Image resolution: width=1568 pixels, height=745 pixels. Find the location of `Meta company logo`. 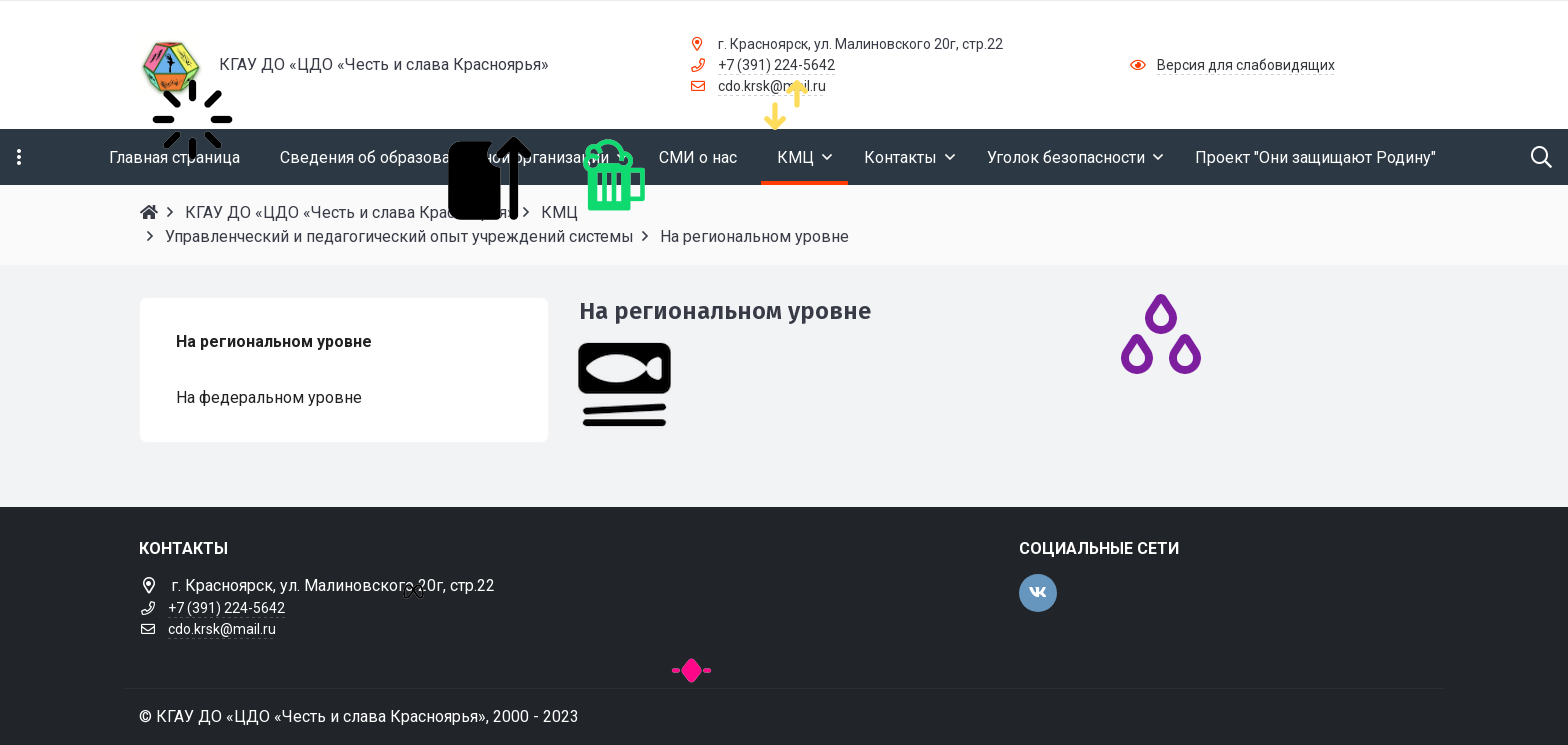

Meta company logo is located at coordinates (413, 591).